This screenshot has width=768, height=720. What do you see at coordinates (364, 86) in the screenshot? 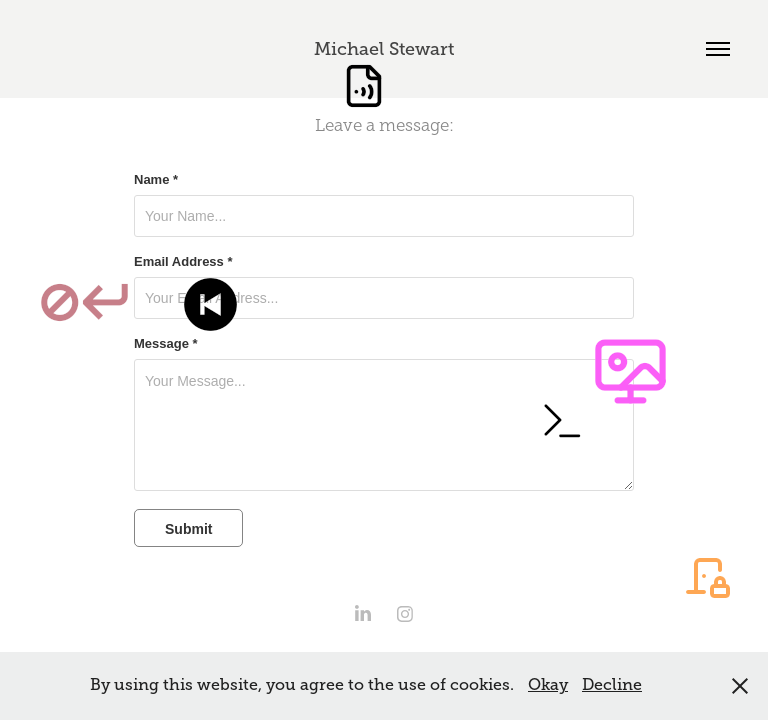
I see `open audio file` at bounding box center [364, 86].